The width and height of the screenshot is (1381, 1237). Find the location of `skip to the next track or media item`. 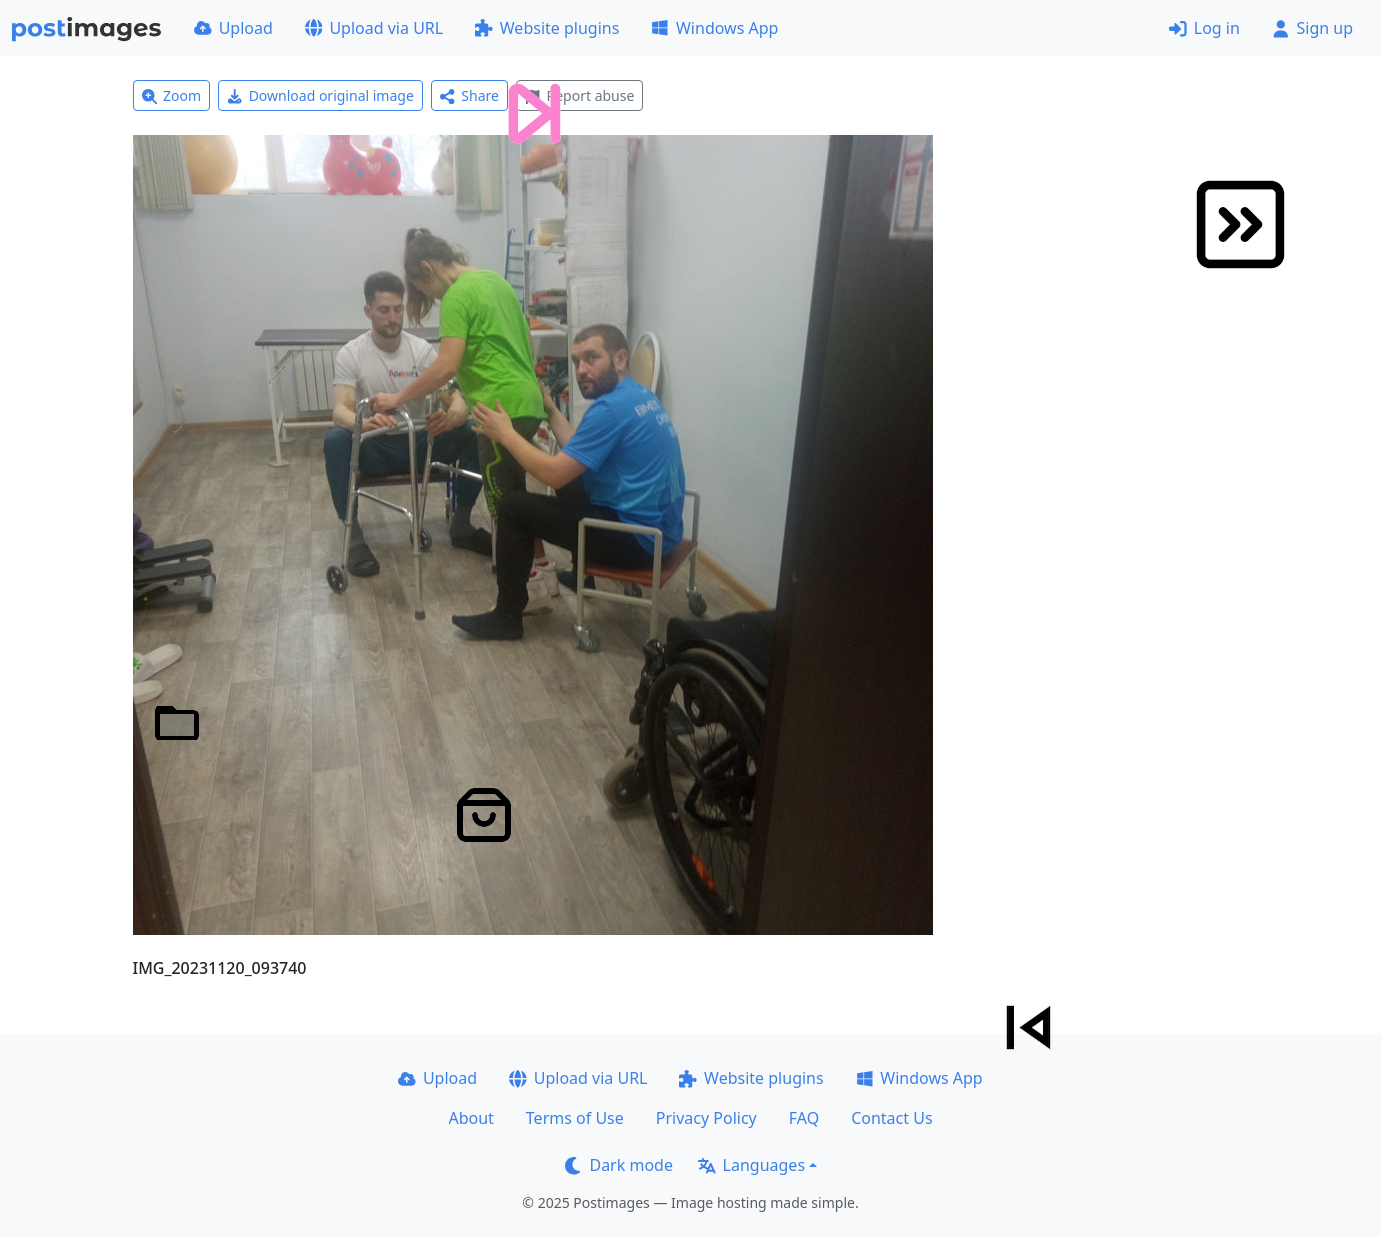

skip to the next track or media item is located at coordinates (535, 113).